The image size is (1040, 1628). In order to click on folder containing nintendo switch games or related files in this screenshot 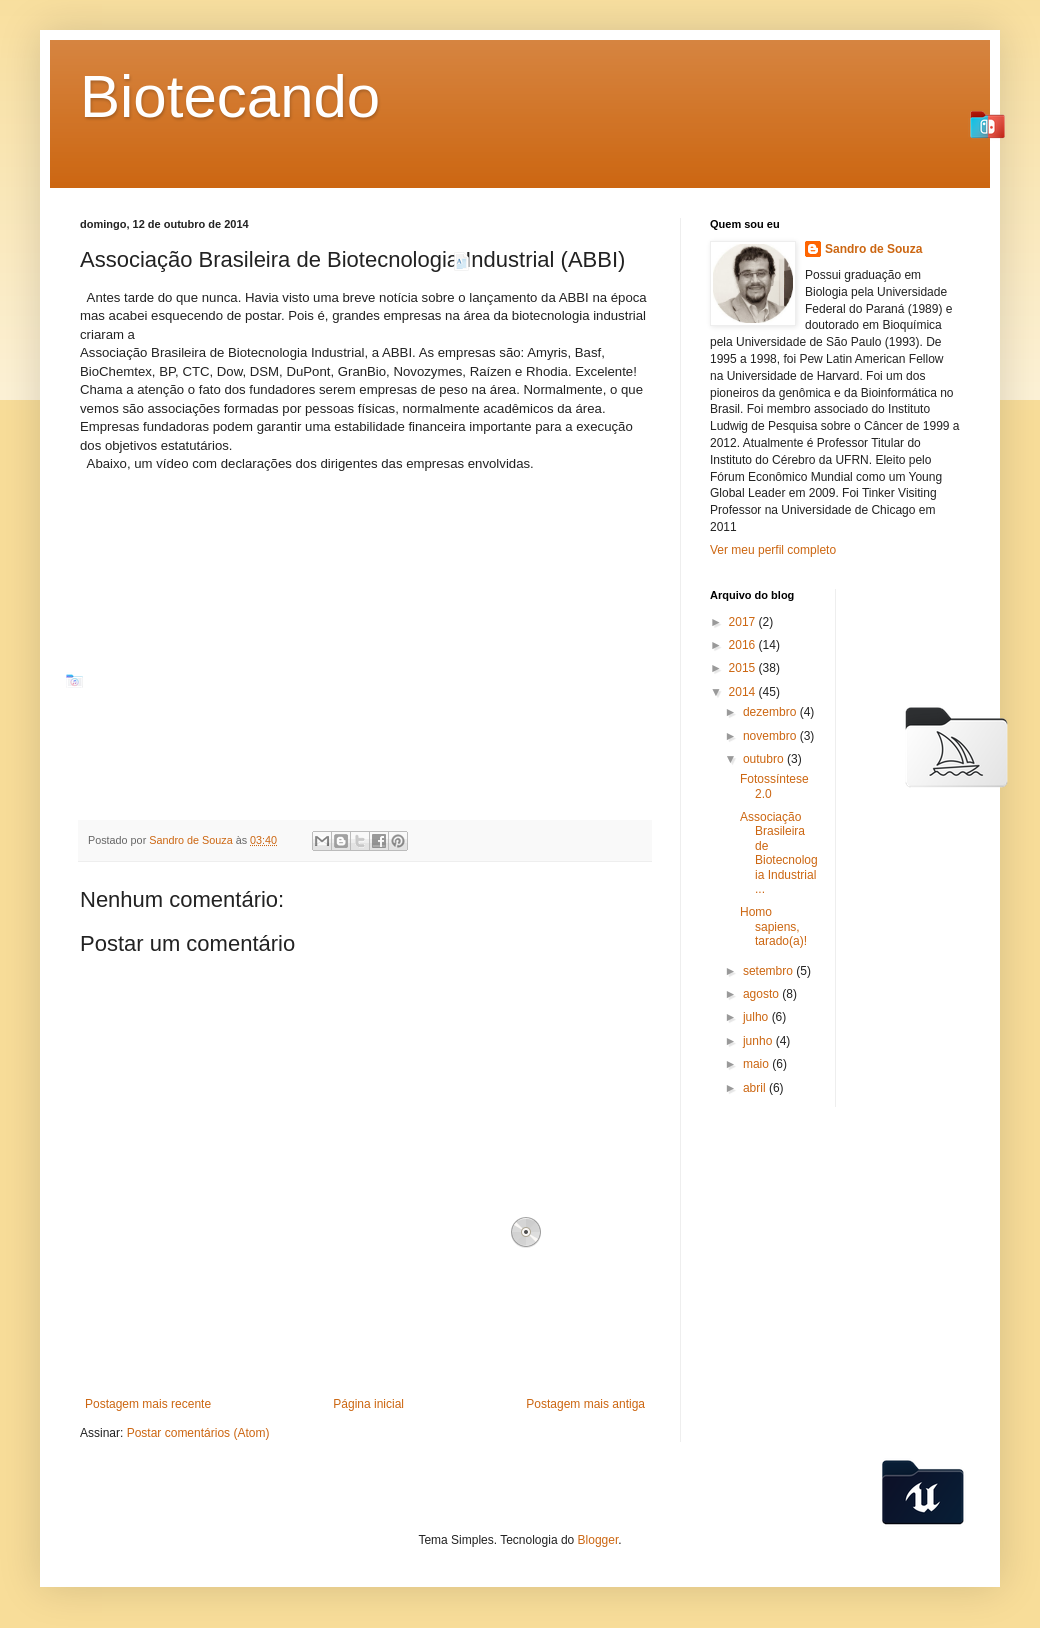, I will do `click(987, 125)`.